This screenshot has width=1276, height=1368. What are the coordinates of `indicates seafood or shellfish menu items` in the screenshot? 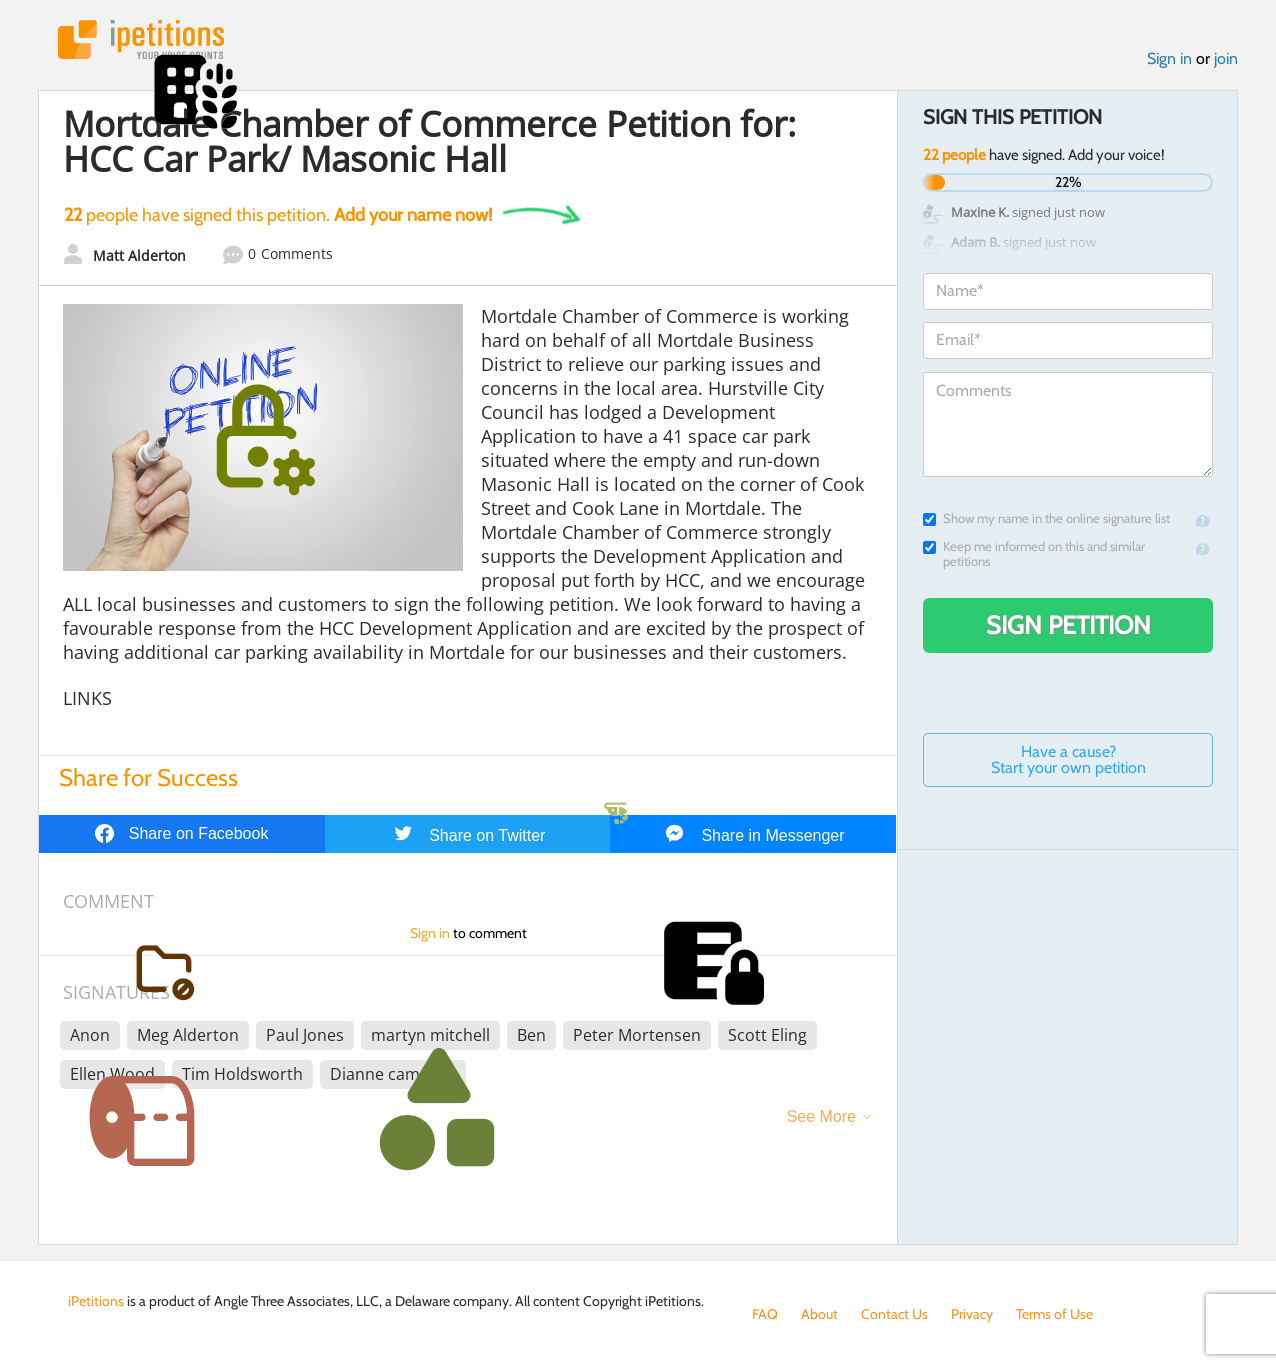 It's located at (616, 813).